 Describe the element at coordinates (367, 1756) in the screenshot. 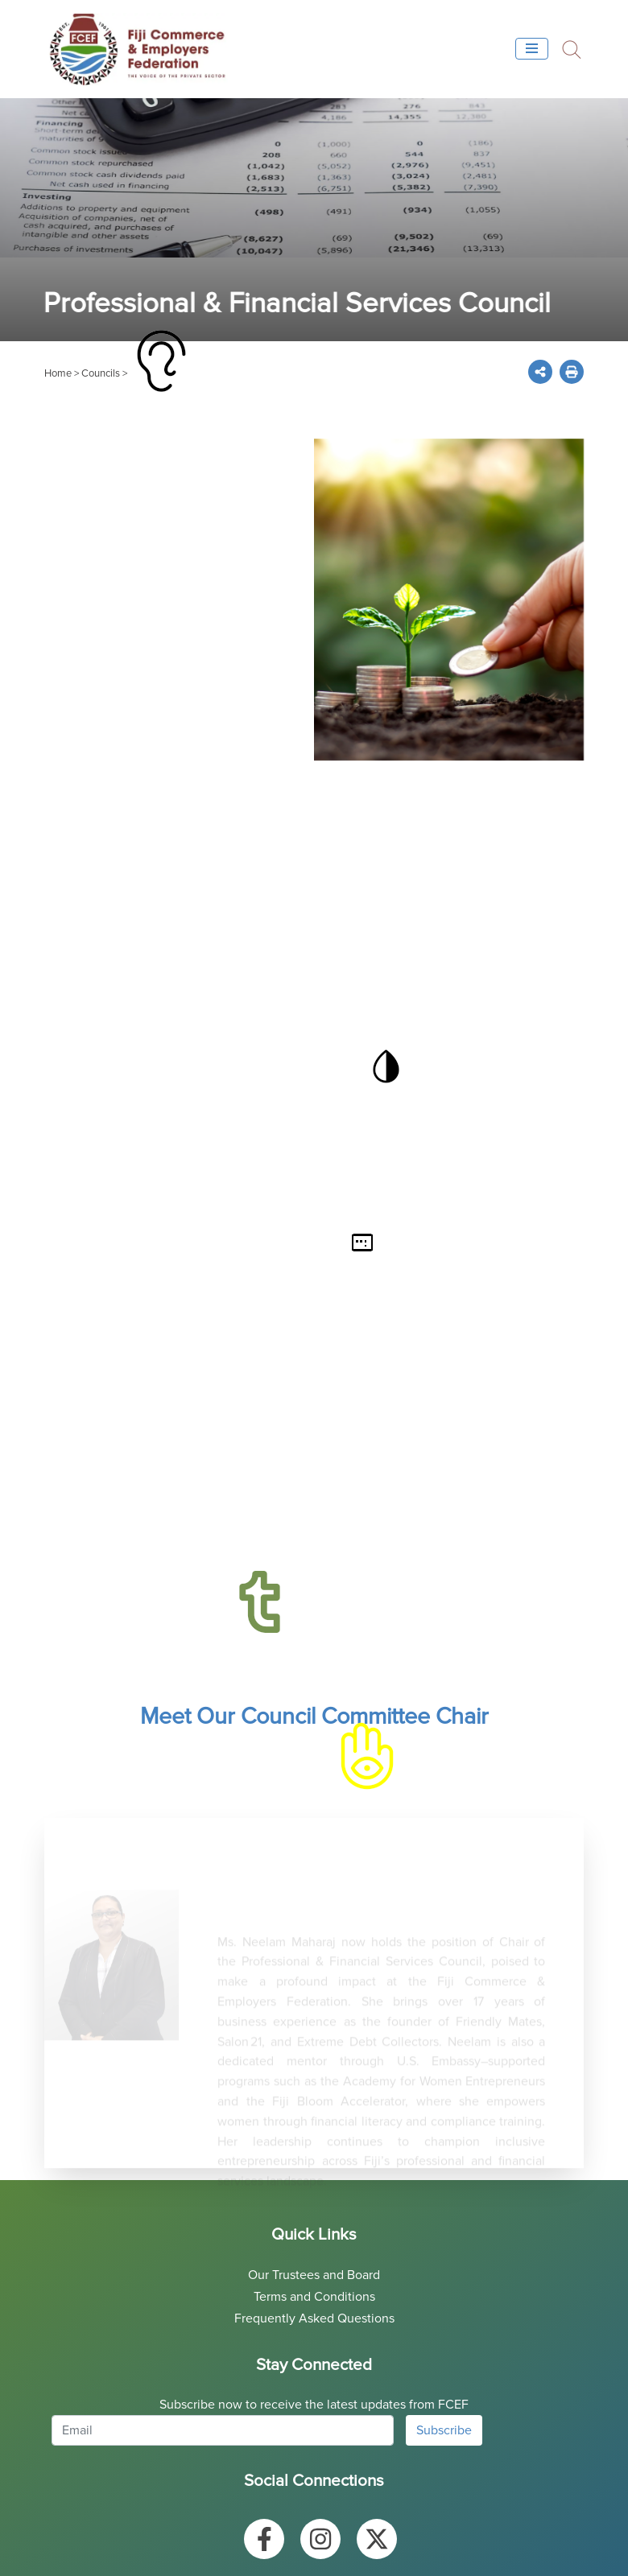

I see `access hand tracking or gesture recognition settings` at that location.